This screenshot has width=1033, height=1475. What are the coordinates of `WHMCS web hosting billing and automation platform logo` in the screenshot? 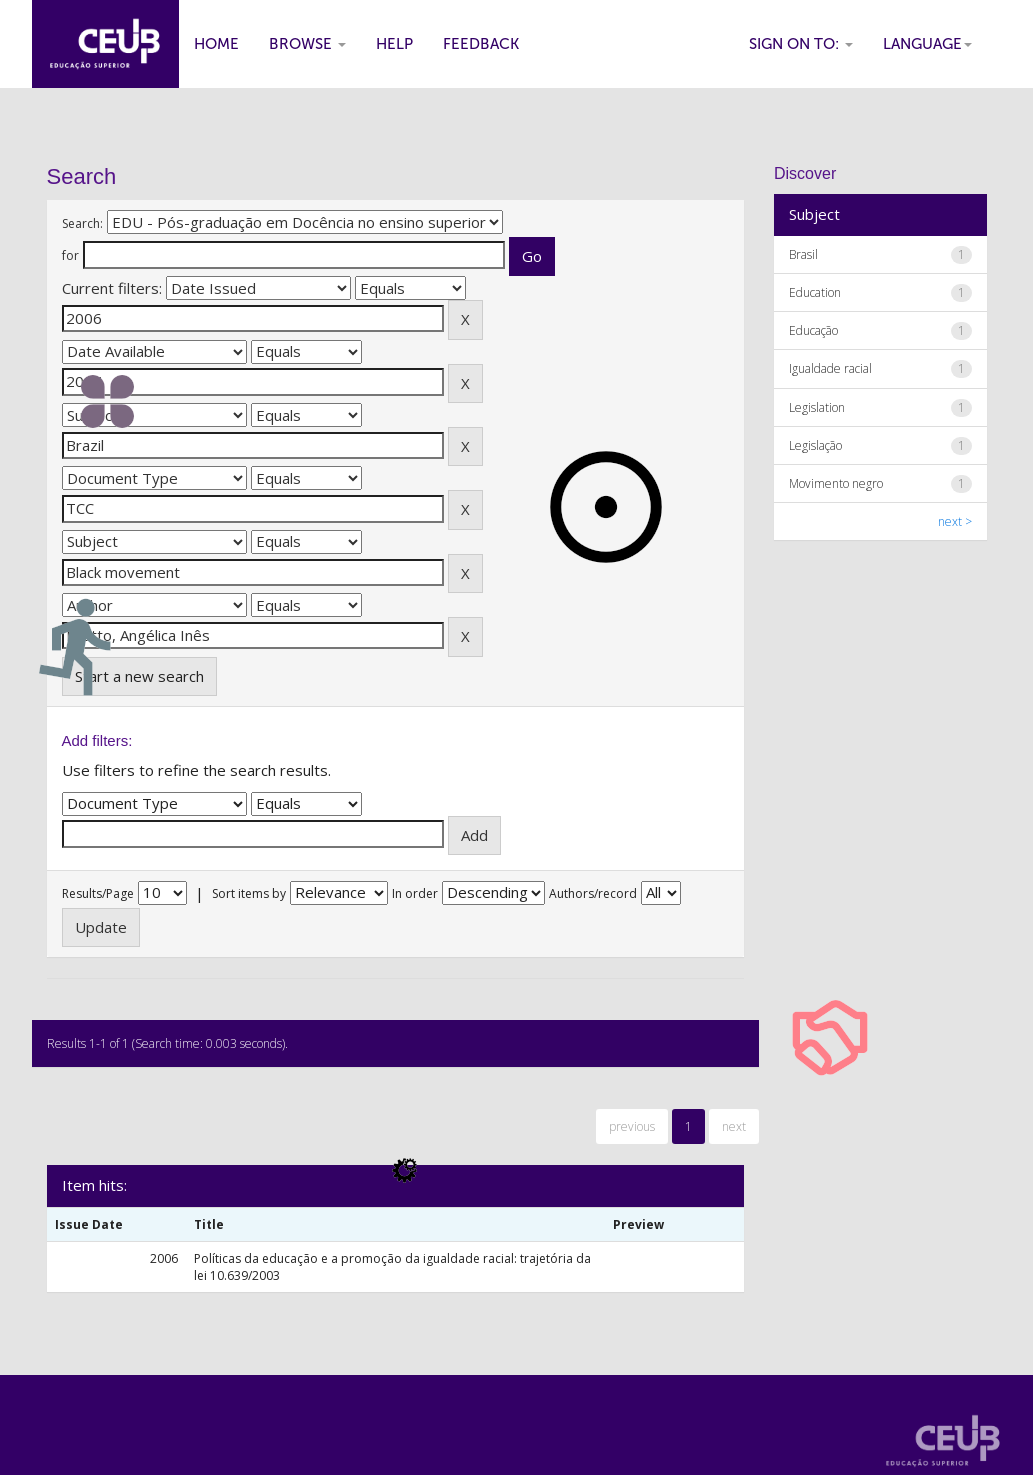 It's located at (404, 1170).